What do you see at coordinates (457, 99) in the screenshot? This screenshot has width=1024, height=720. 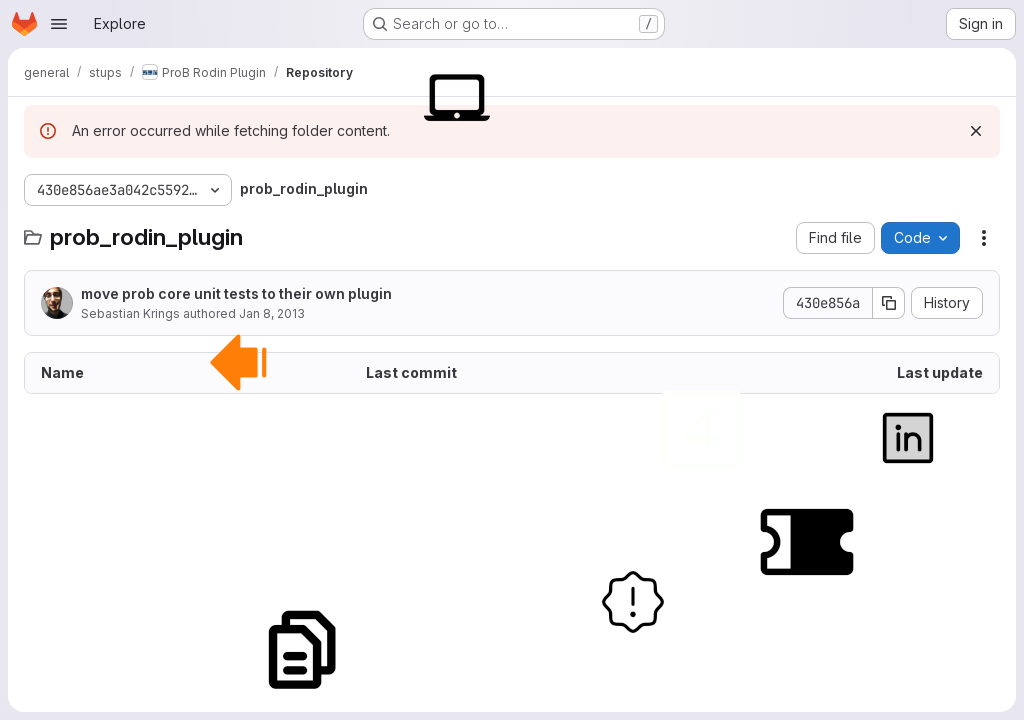 I see `access desktop or laptop view` at bounding box center [457, 99].